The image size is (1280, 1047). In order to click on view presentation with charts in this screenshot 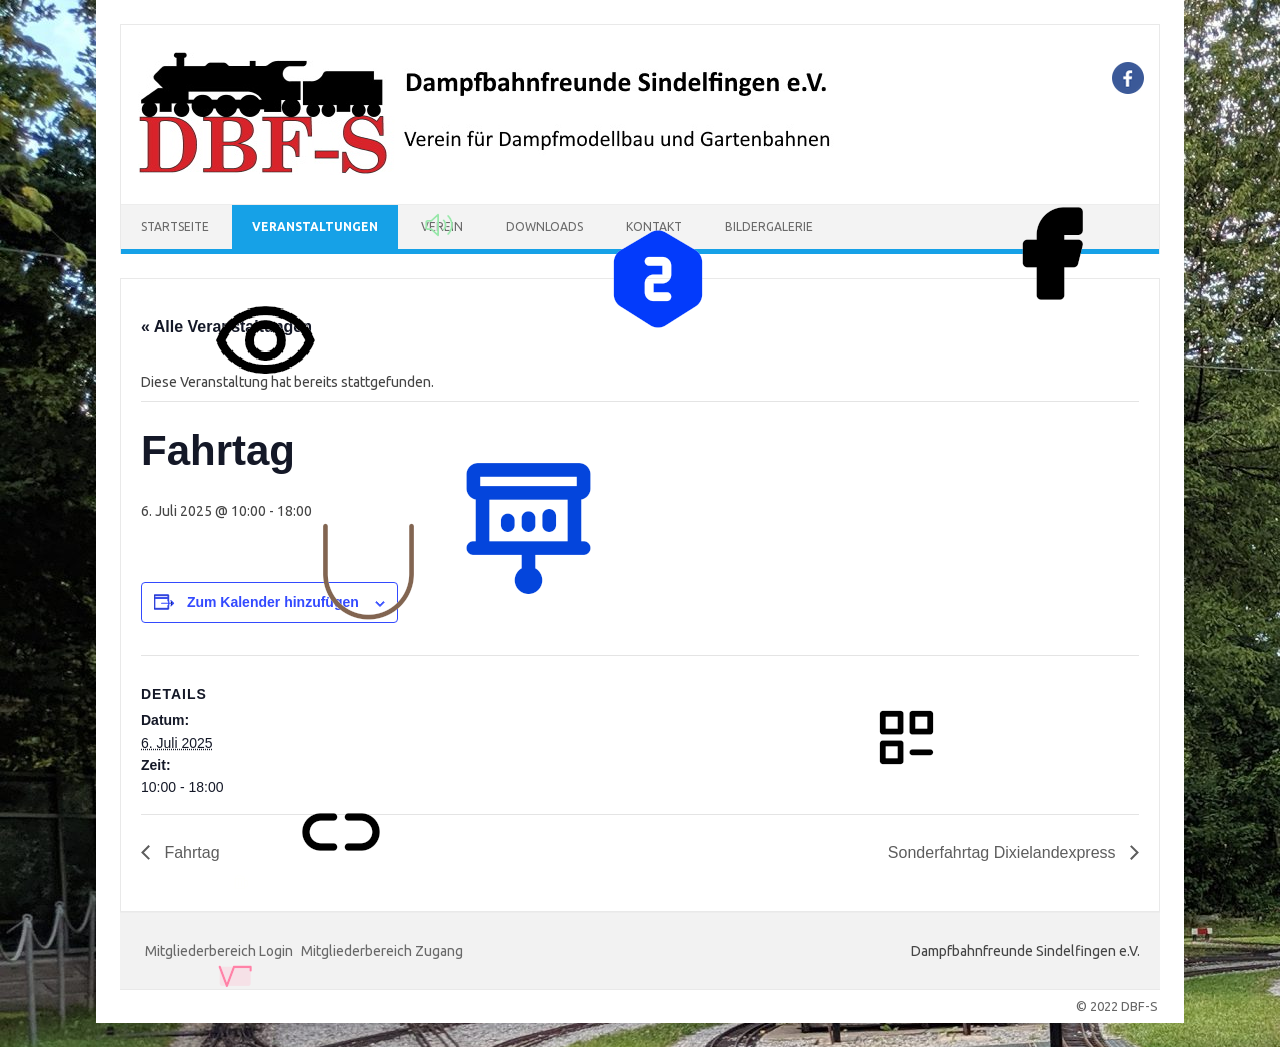, I will do `click(528, 520)`.